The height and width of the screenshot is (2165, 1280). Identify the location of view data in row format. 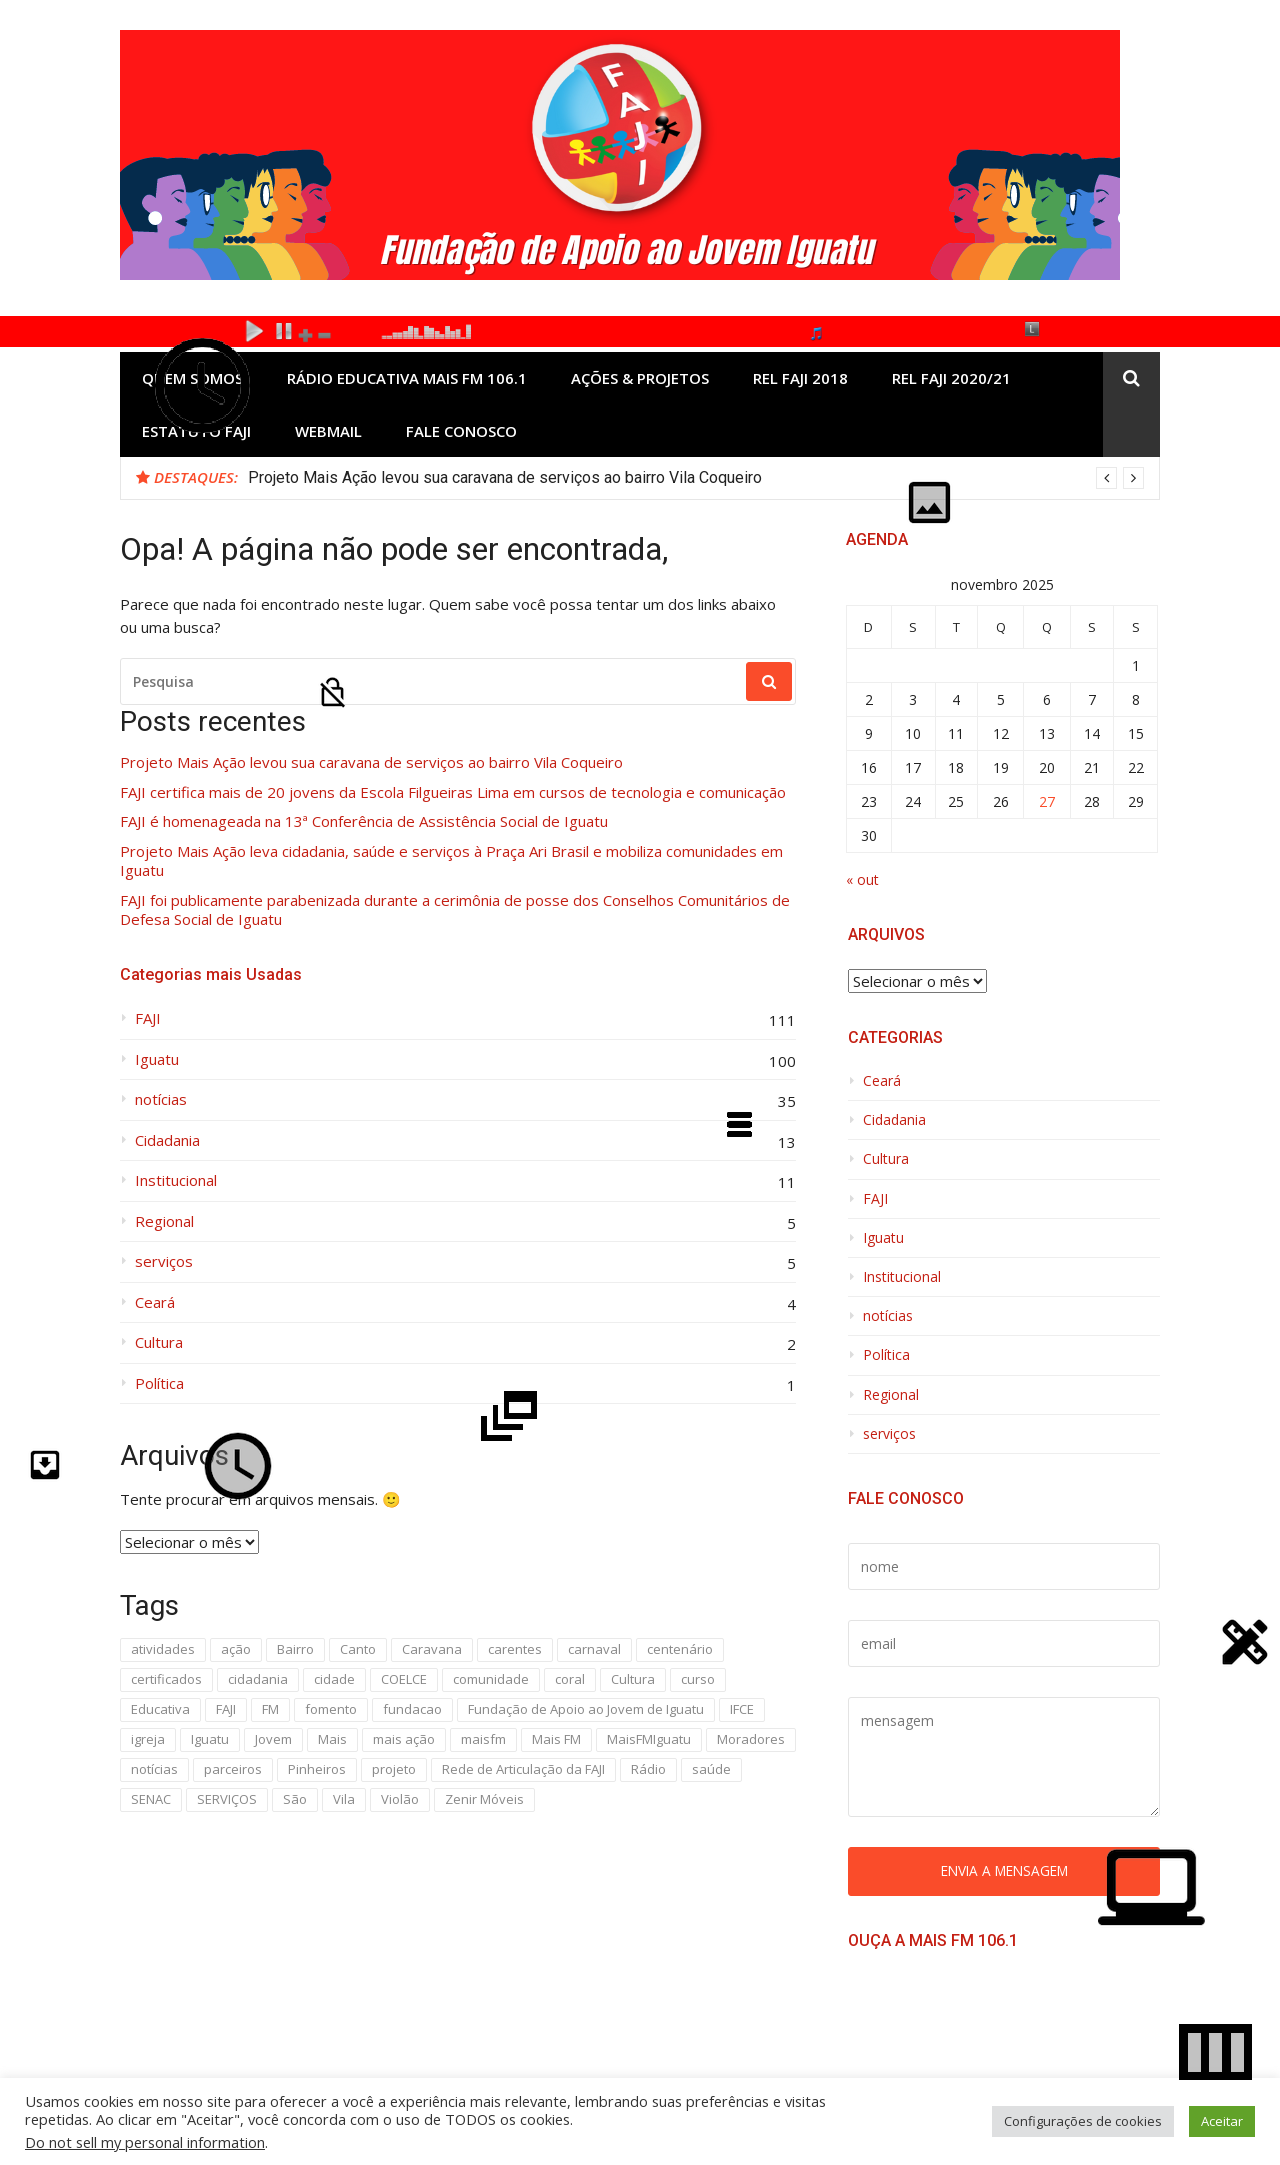
(739, 1124).